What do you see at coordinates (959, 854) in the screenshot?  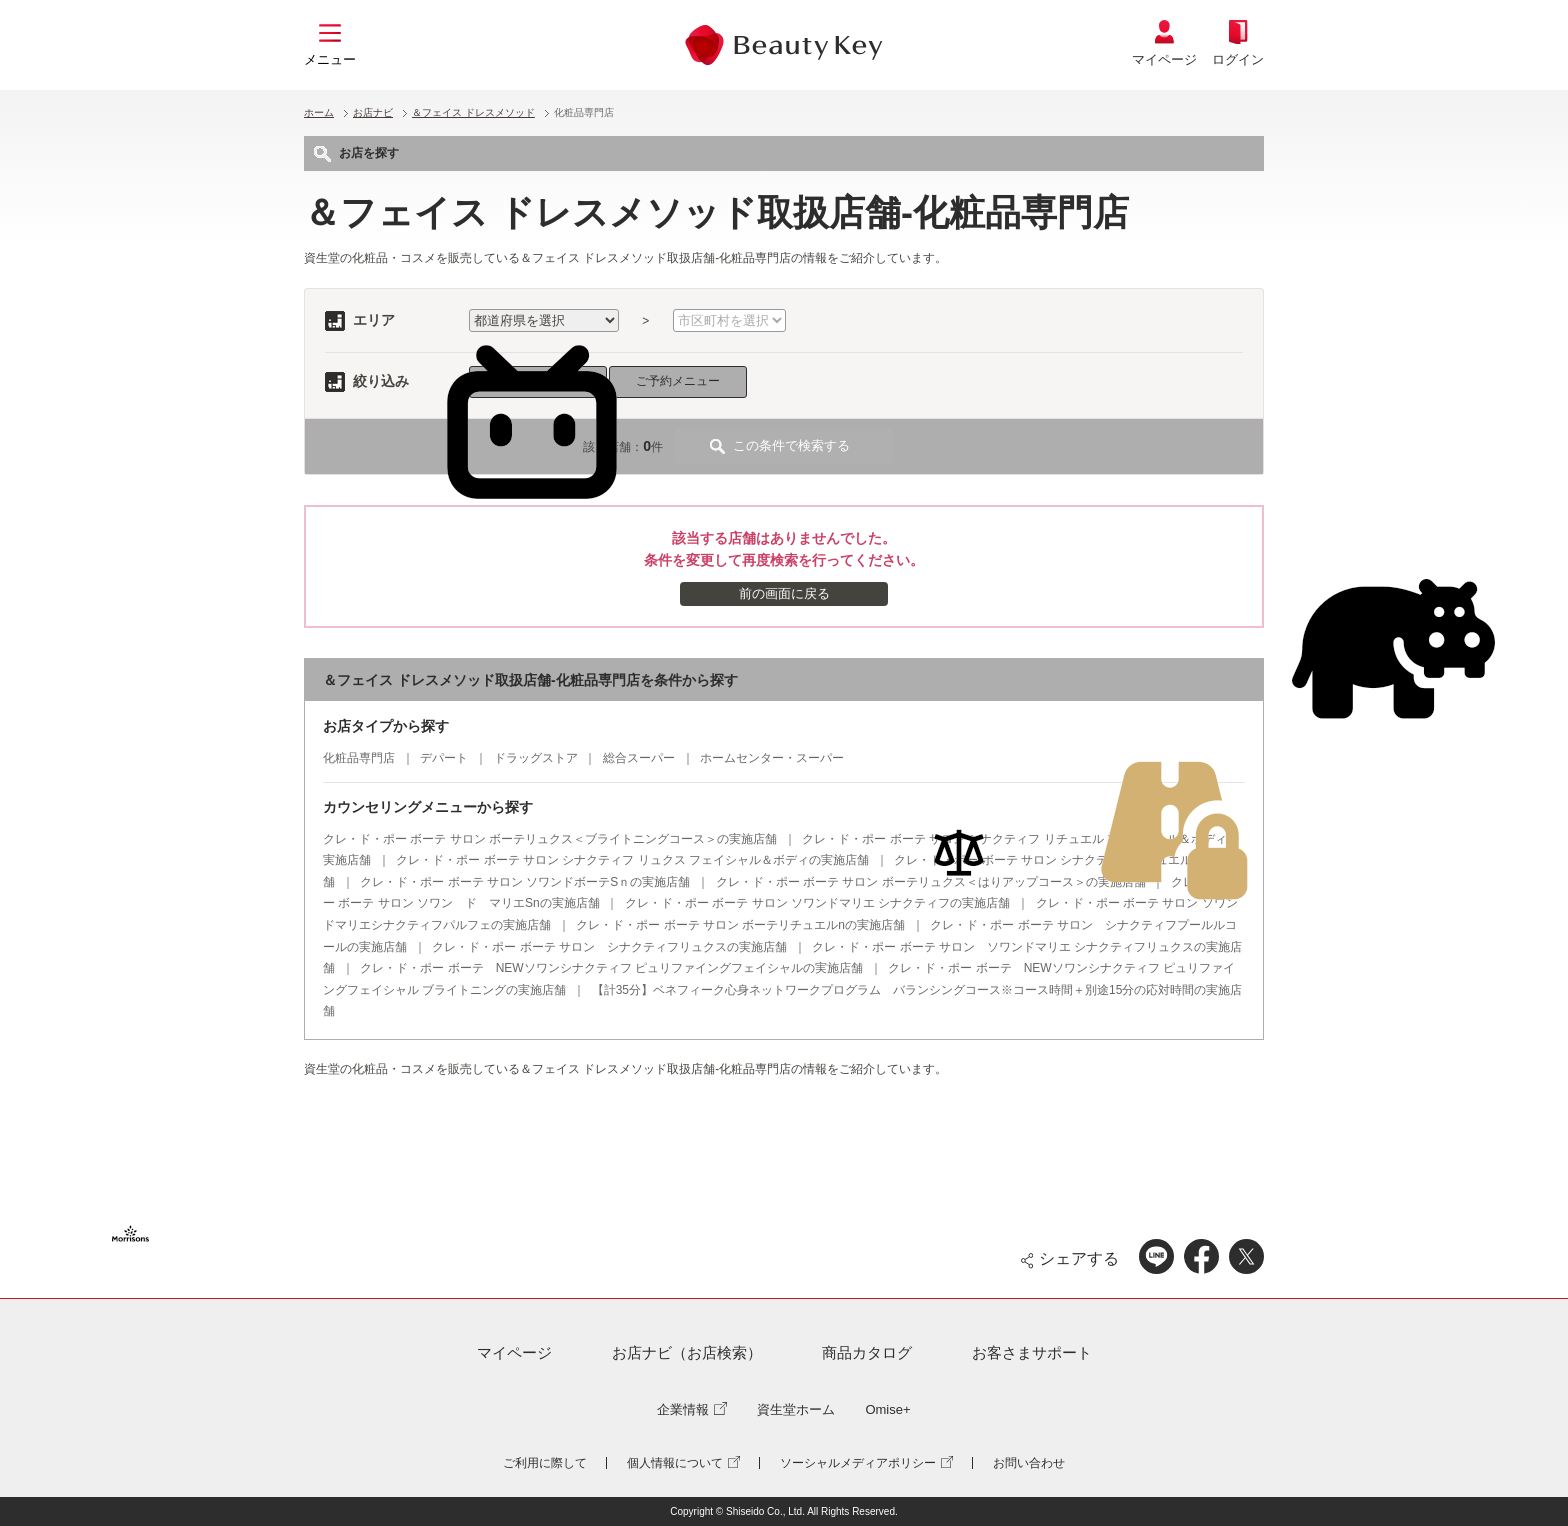 I see `access legal or terms of service information` at bounding box center [959, 854].